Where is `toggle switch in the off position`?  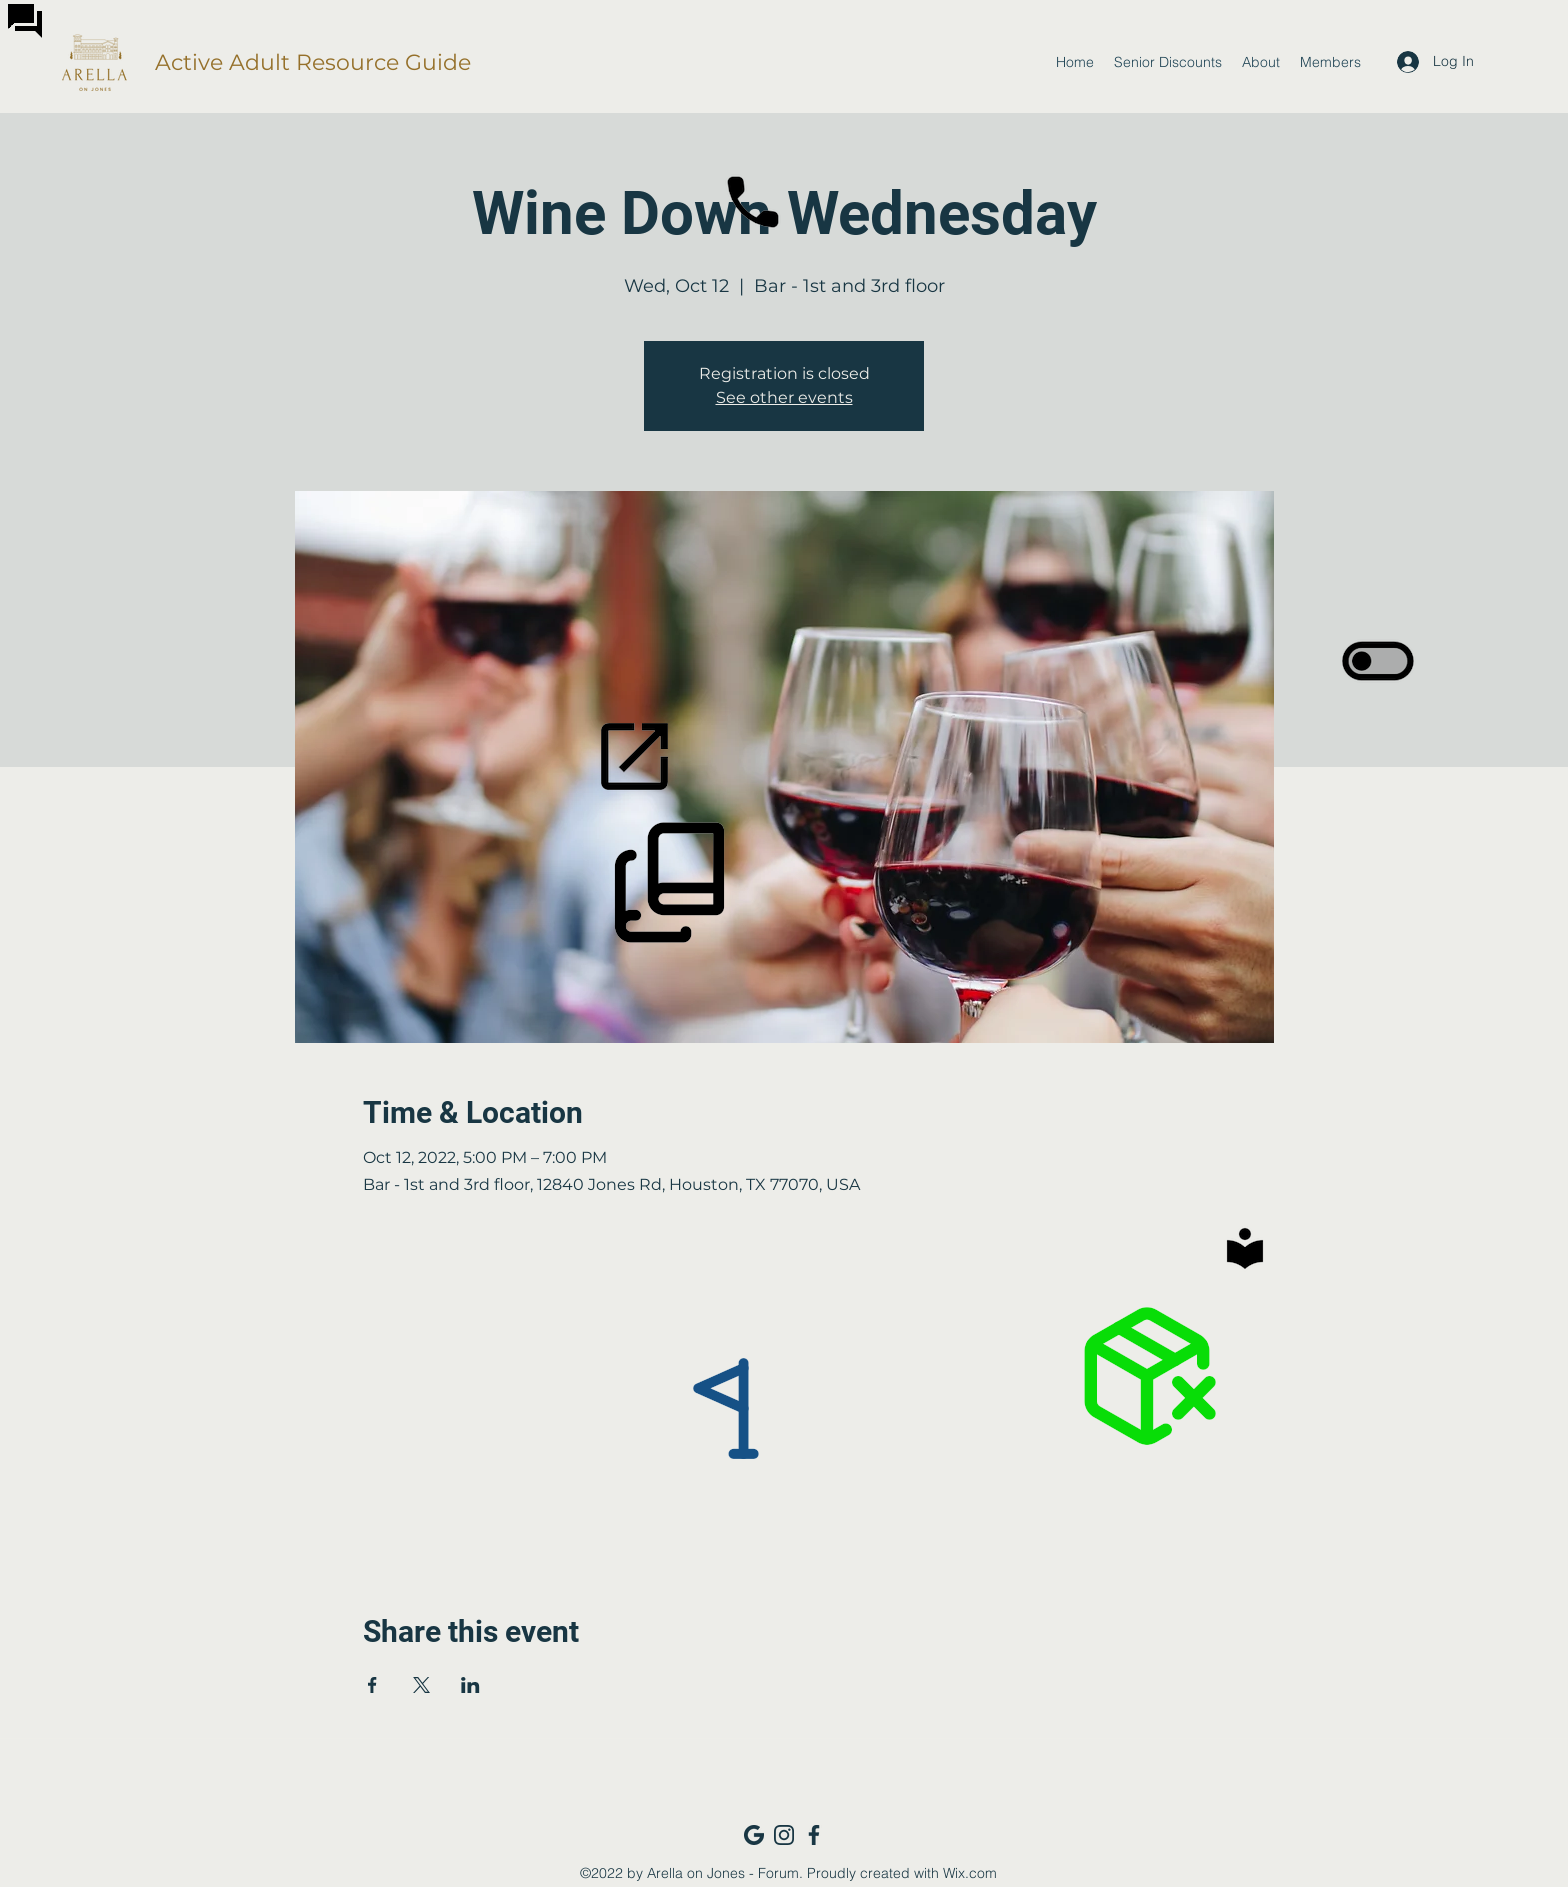 toggle switch in the off position is located at coordinates (1378, 661).